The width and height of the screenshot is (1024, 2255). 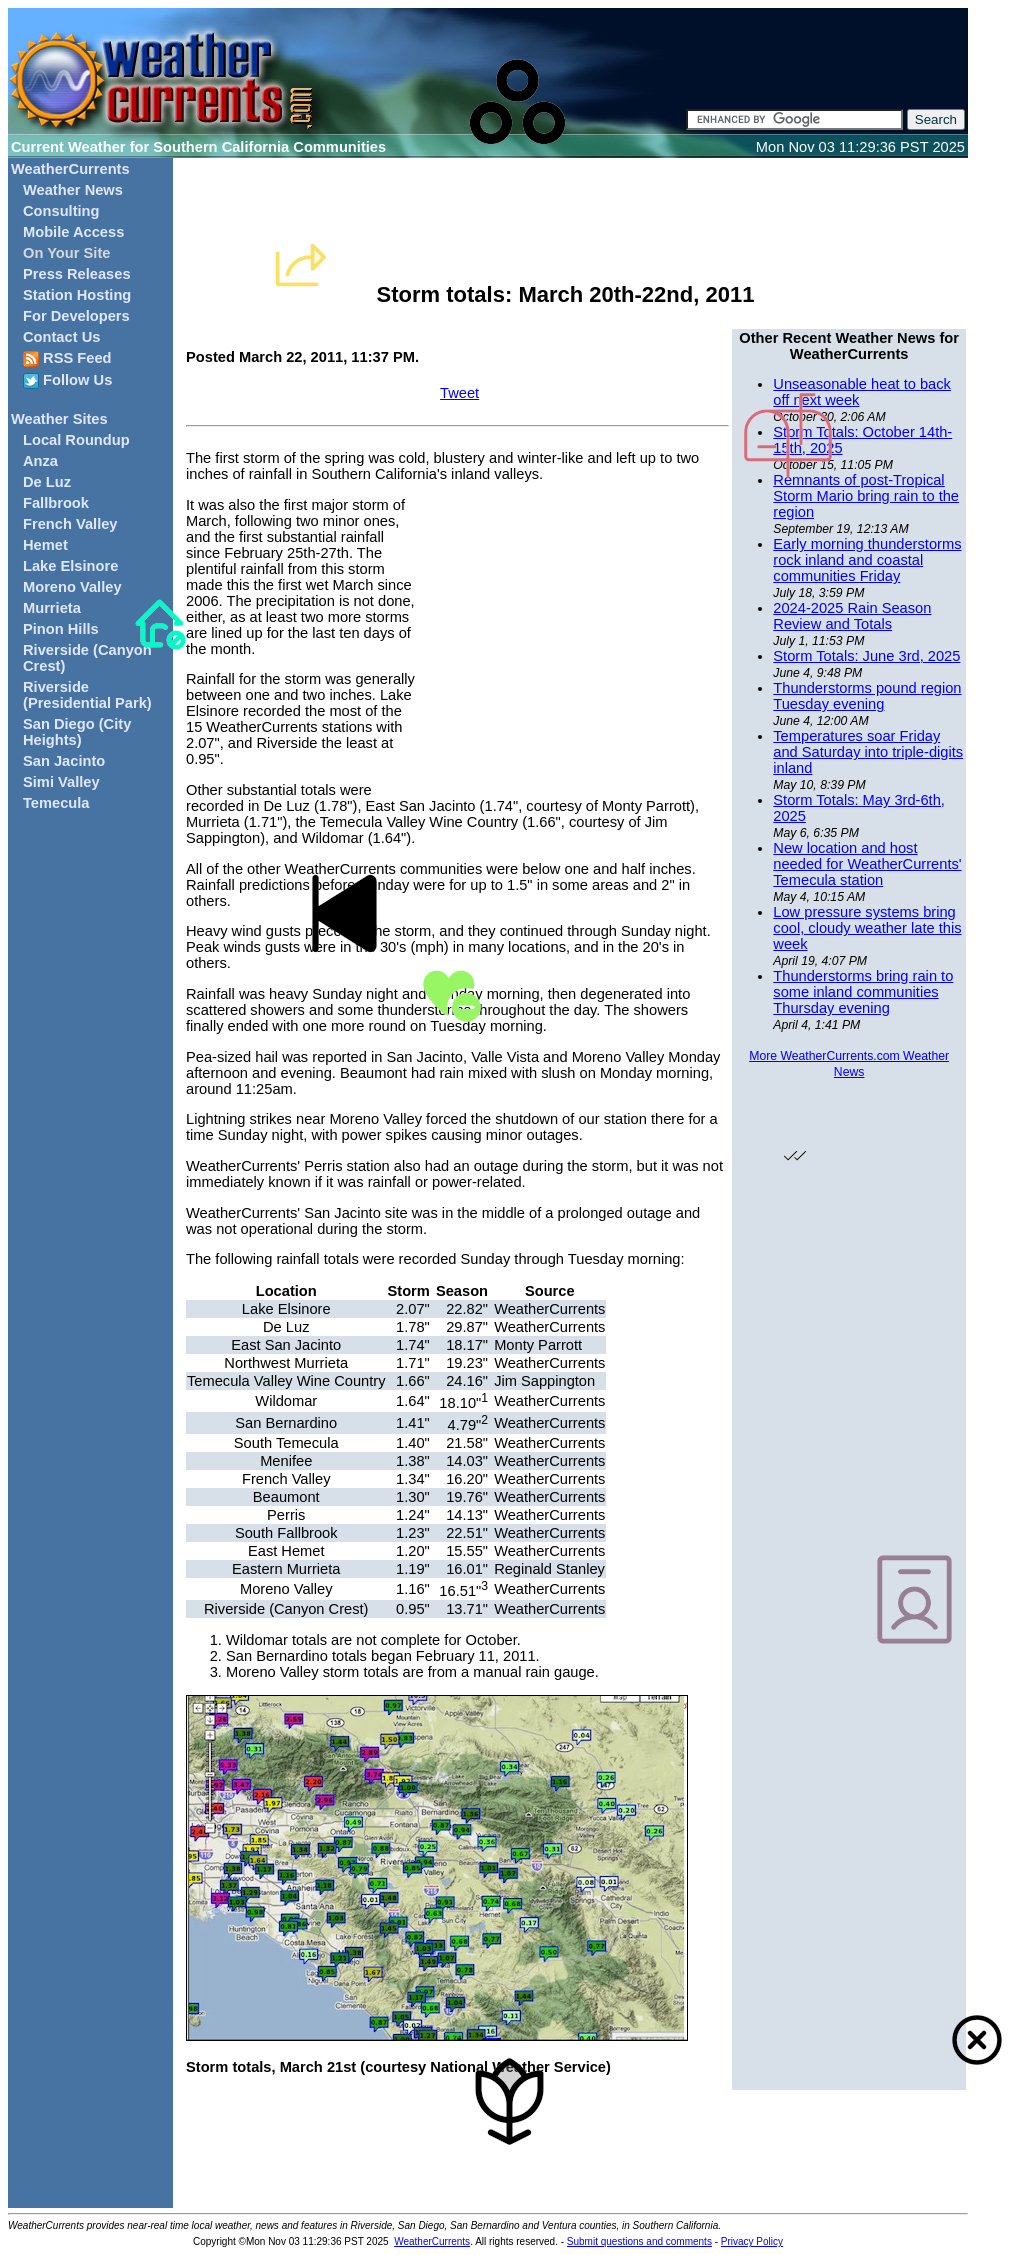 What do you see at coordinates (344, 913) in the screenshot?
I see `skip to previous track` at bounding box center [344, 913].